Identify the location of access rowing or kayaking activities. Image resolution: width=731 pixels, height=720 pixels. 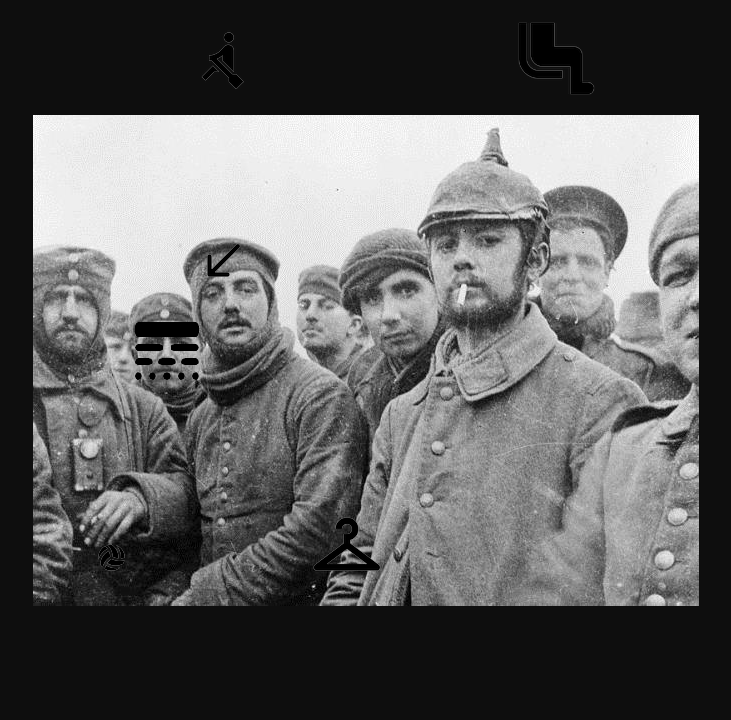
(221, 59).